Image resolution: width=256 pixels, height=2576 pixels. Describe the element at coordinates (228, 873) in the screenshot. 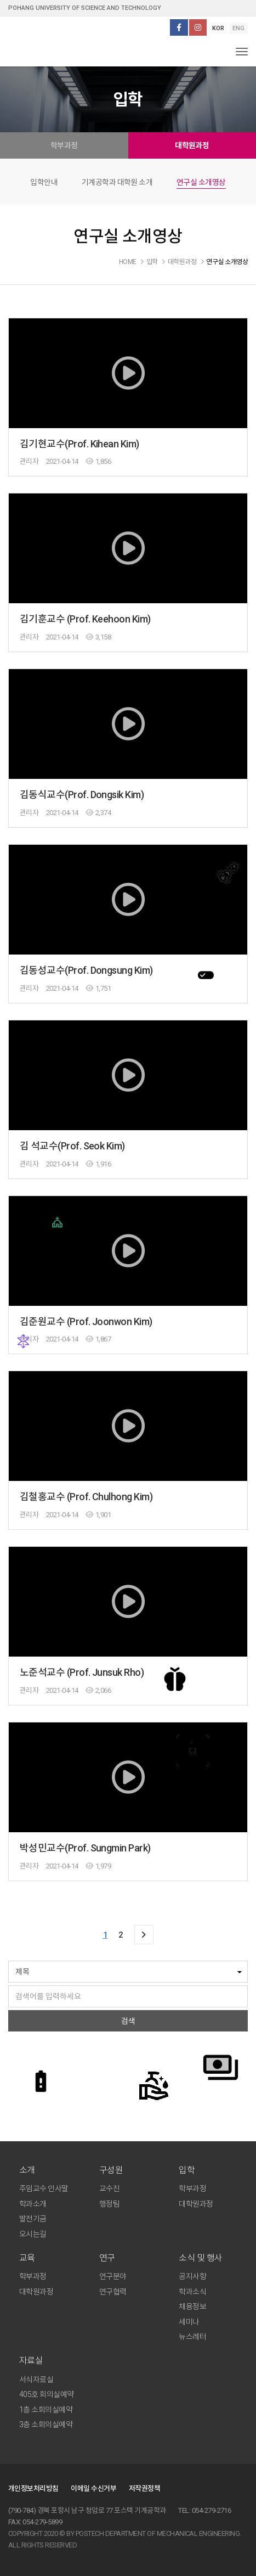

I see `access nature or outdoor-themed emoji` at that location.